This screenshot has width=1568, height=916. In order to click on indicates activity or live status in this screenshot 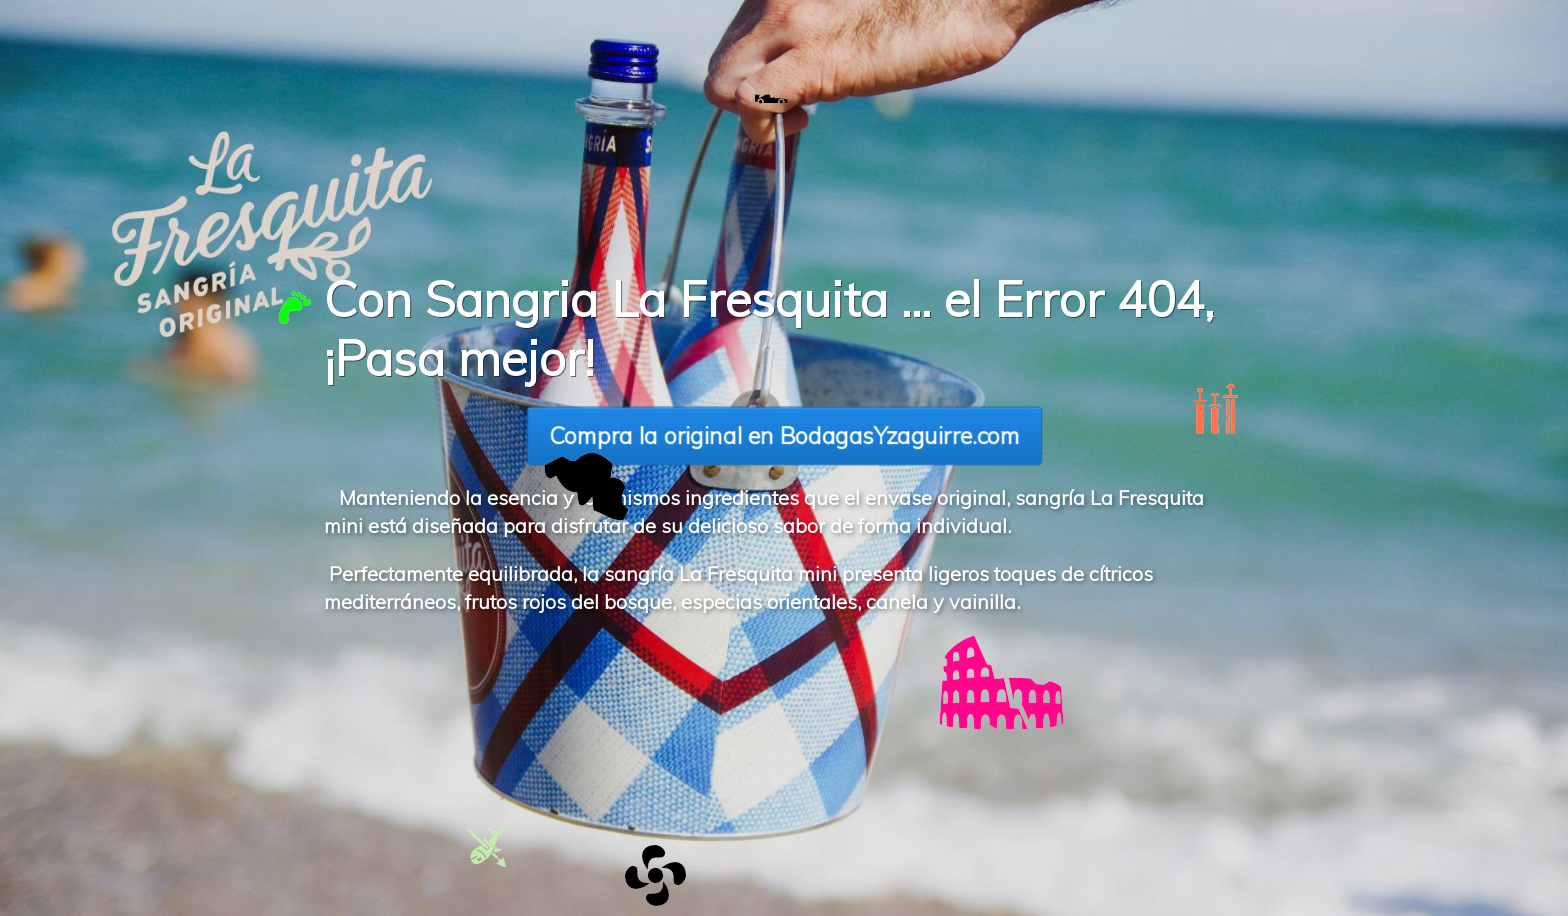, I will do `click(655, 875)`.